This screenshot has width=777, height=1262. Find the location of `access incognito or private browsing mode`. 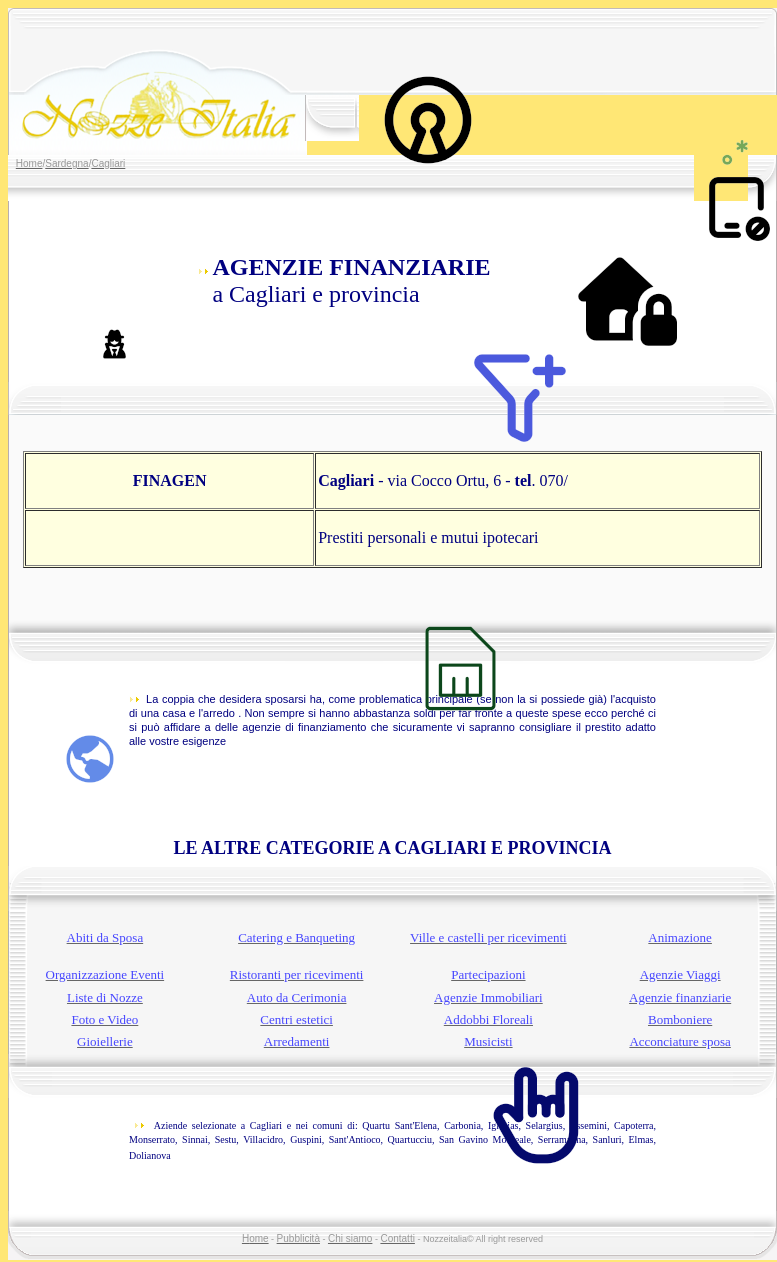

access incognito or private browsing mode is located at coordinates (114, 344).